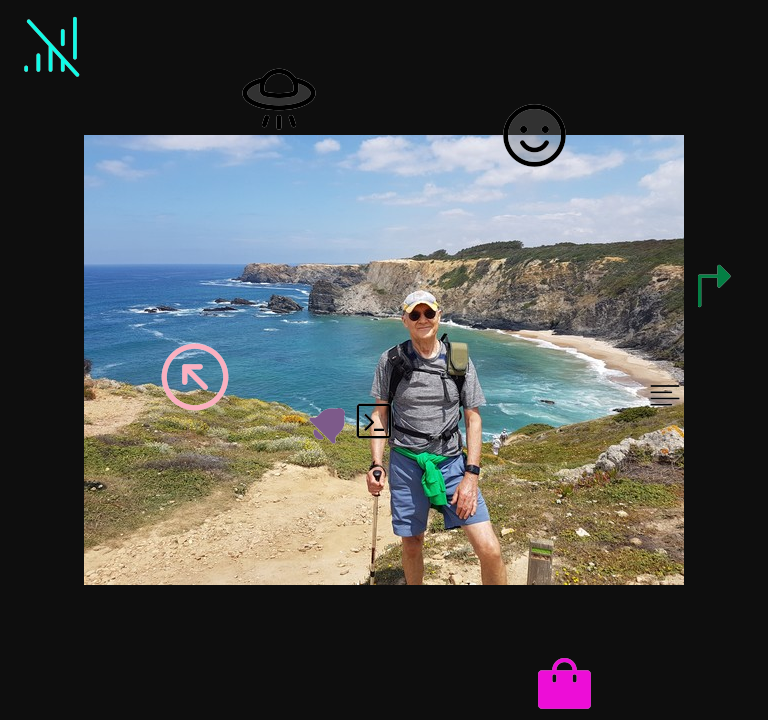 This screenshot has height=720, width=768. Describe the element at coordinates (195, 377) in the screenshot. I see `navigate back to previous screen` at that location.